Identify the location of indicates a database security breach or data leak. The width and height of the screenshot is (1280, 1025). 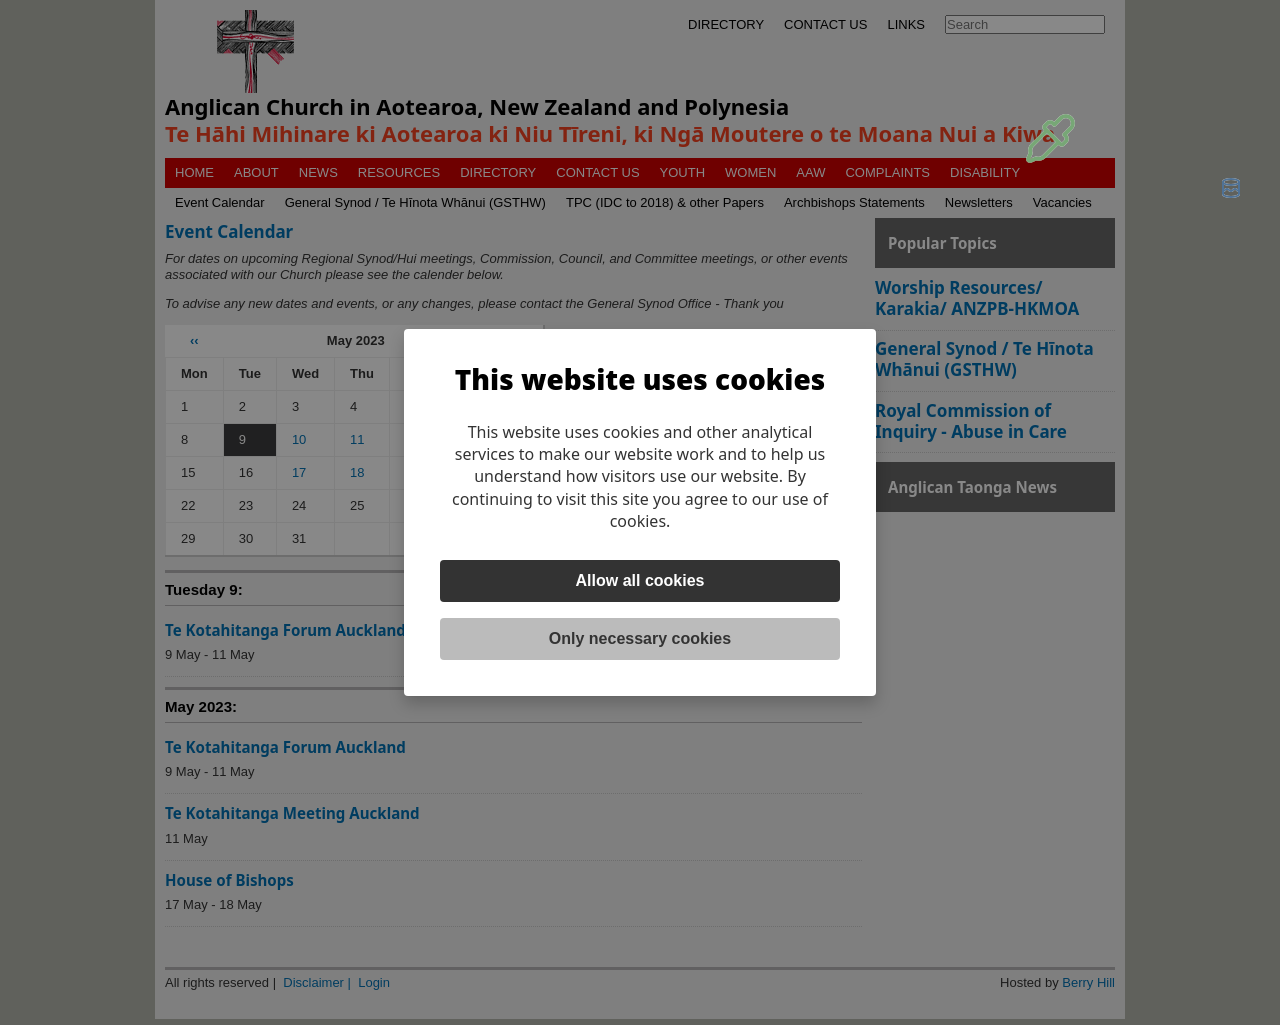
(1231, 188).